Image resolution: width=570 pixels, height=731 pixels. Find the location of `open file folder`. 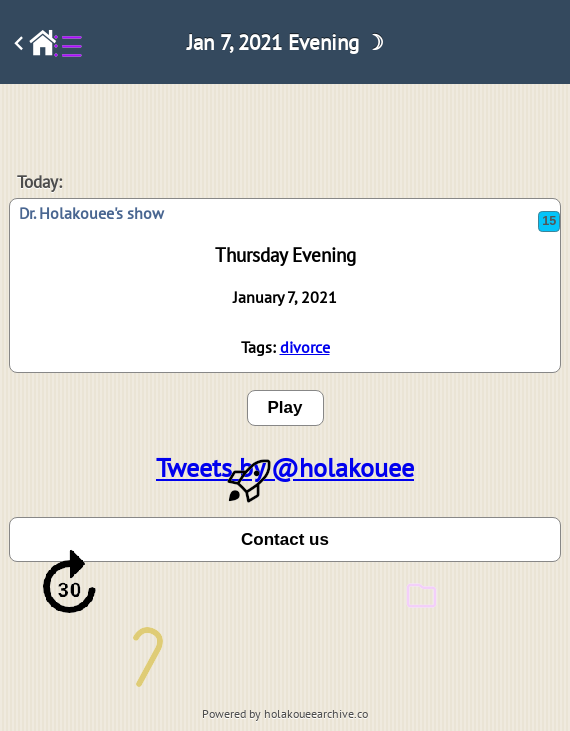

open file folder is located at coordinates (421, 596).